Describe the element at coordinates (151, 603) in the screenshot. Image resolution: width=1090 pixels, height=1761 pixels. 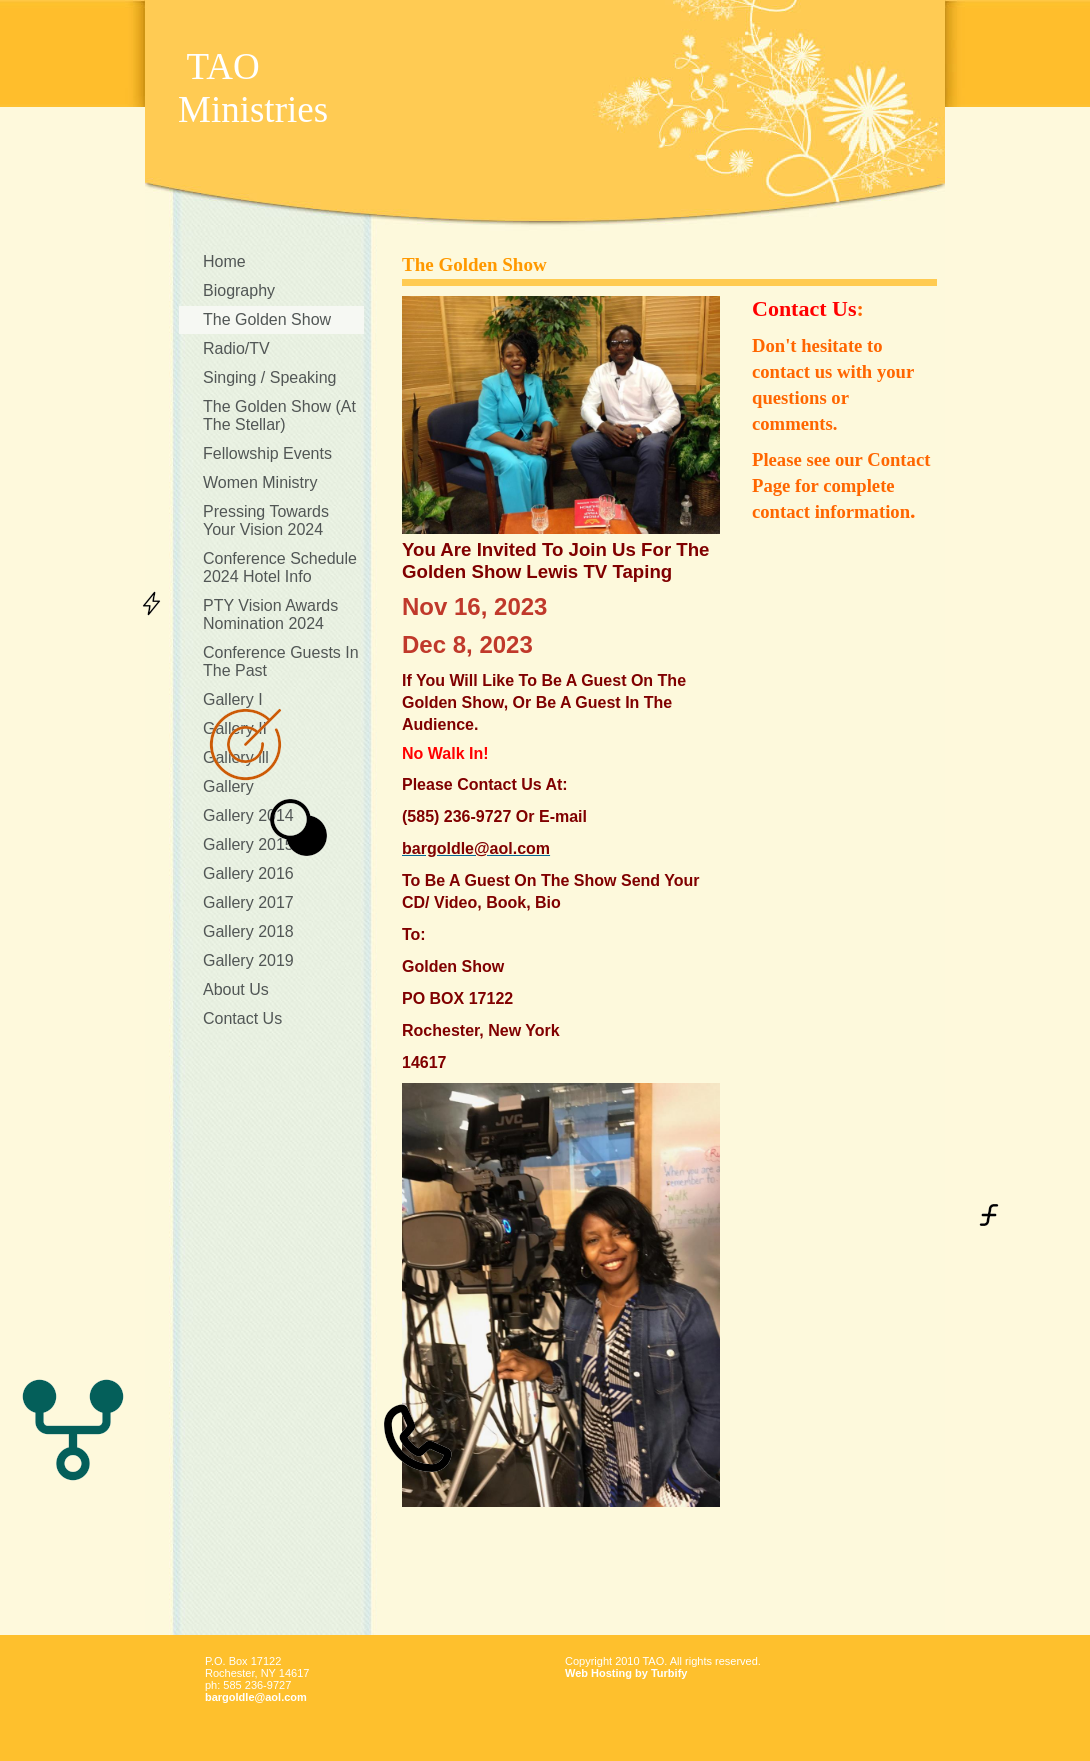
I see `toggle flash on for camera` at that location.